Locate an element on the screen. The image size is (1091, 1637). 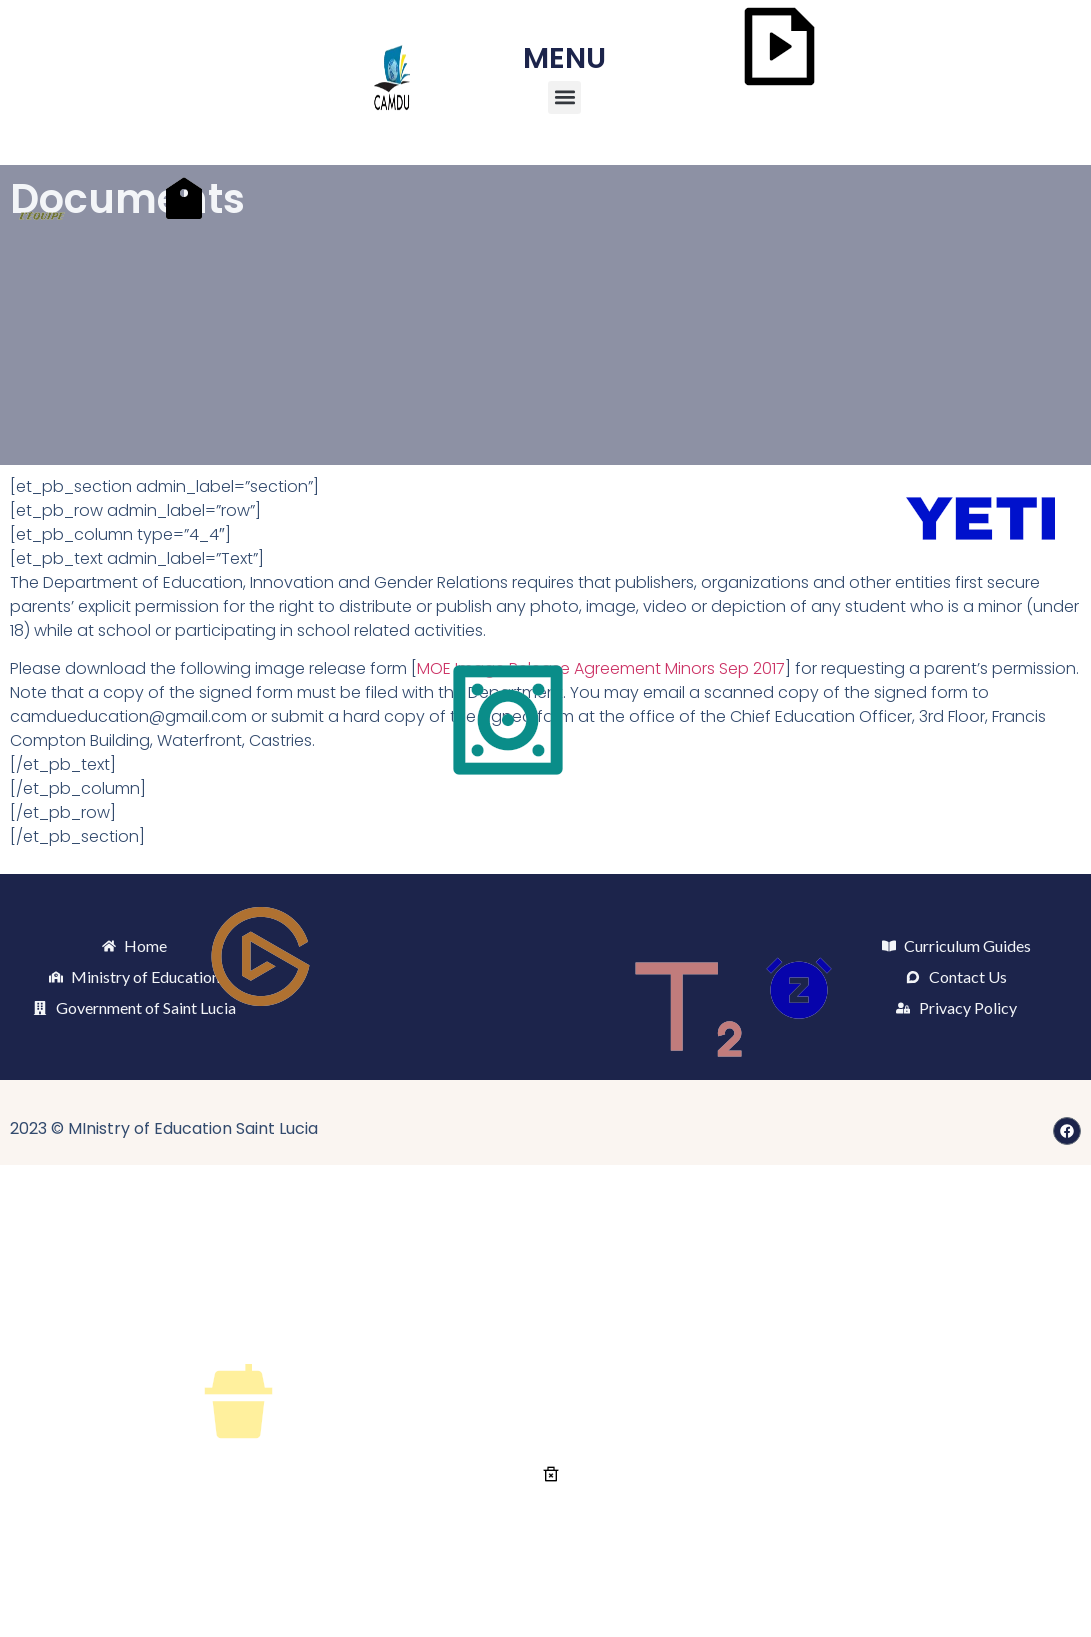
navigate to home screen is located at coordinates (184, 199).